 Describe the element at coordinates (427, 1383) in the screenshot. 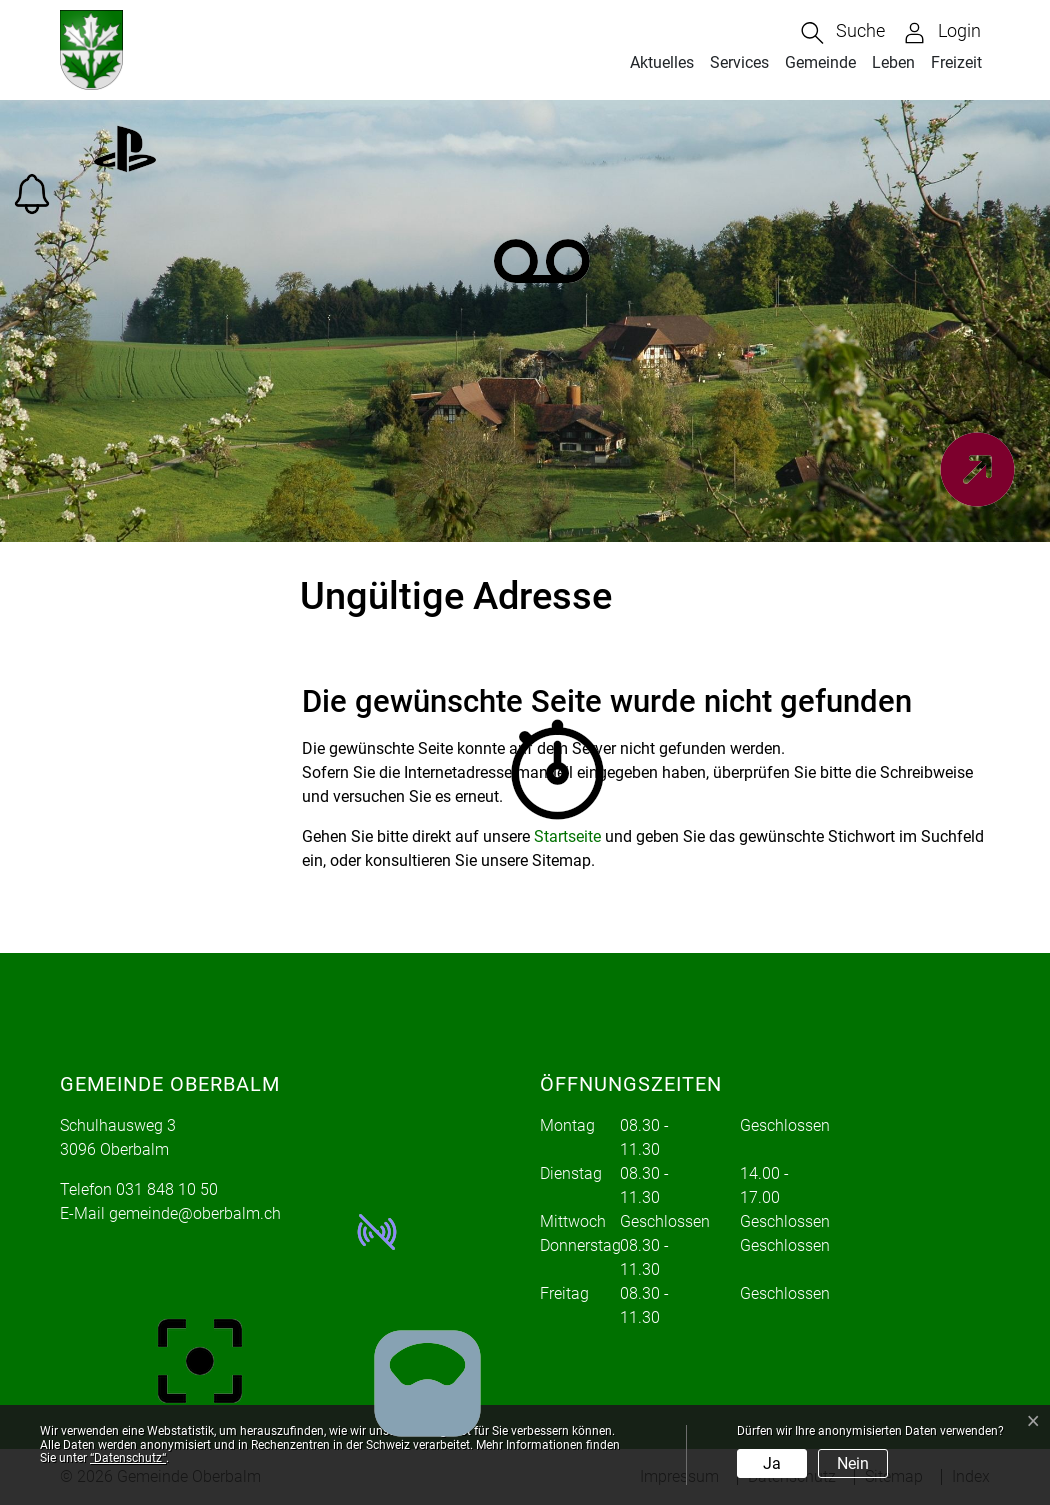

I see `view weight or body measurements` at that location.